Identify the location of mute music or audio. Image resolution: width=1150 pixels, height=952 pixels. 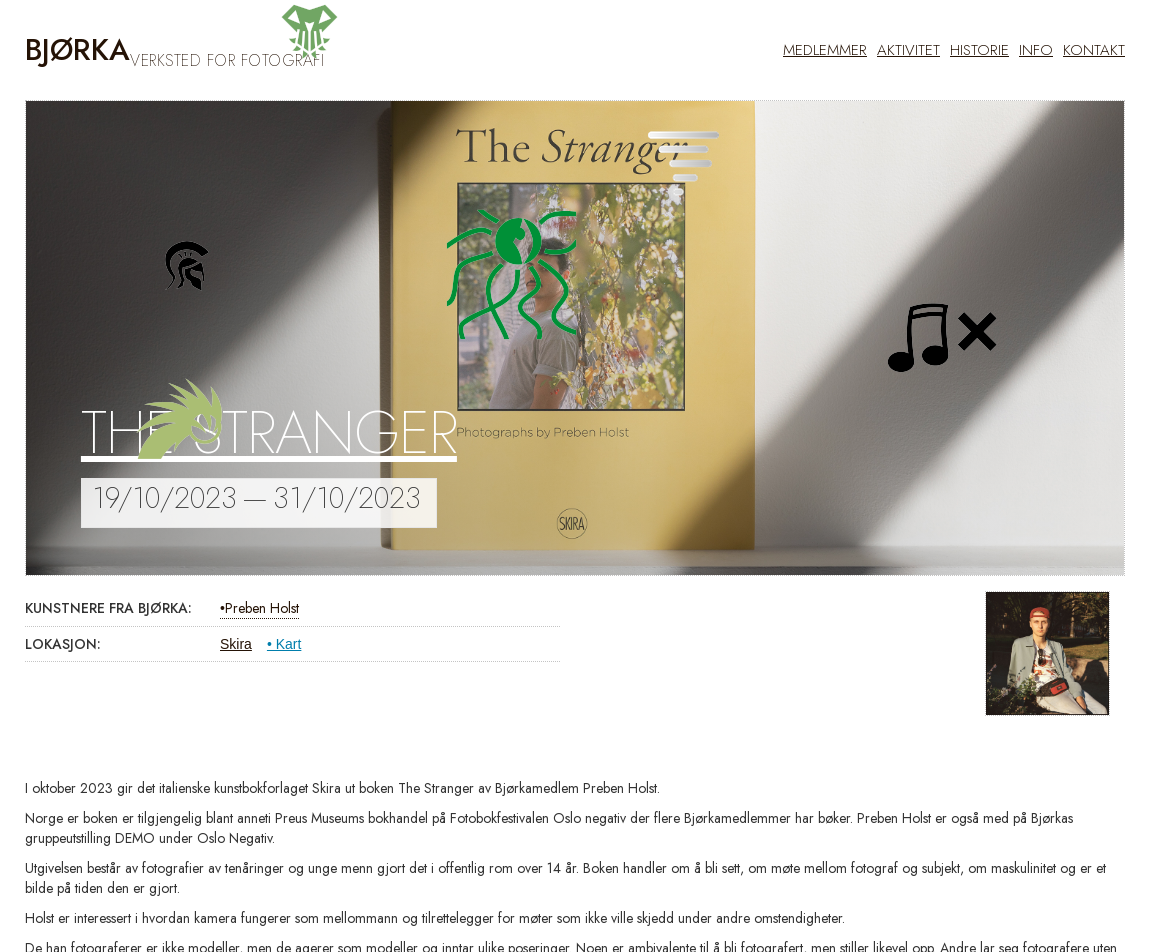
(944, 331).